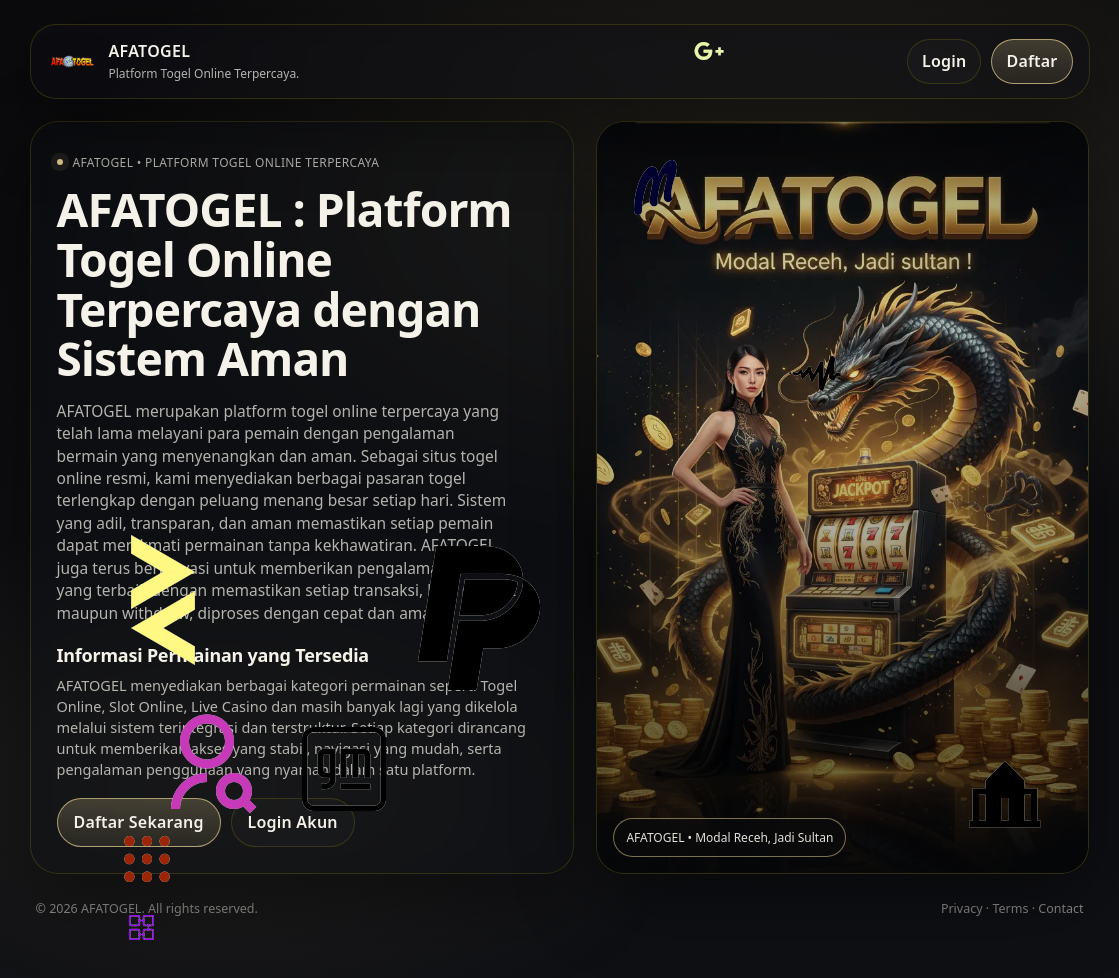 This screenshot has height=978, width=1119. I want to click on pay with PayPal, so click(479, 618).